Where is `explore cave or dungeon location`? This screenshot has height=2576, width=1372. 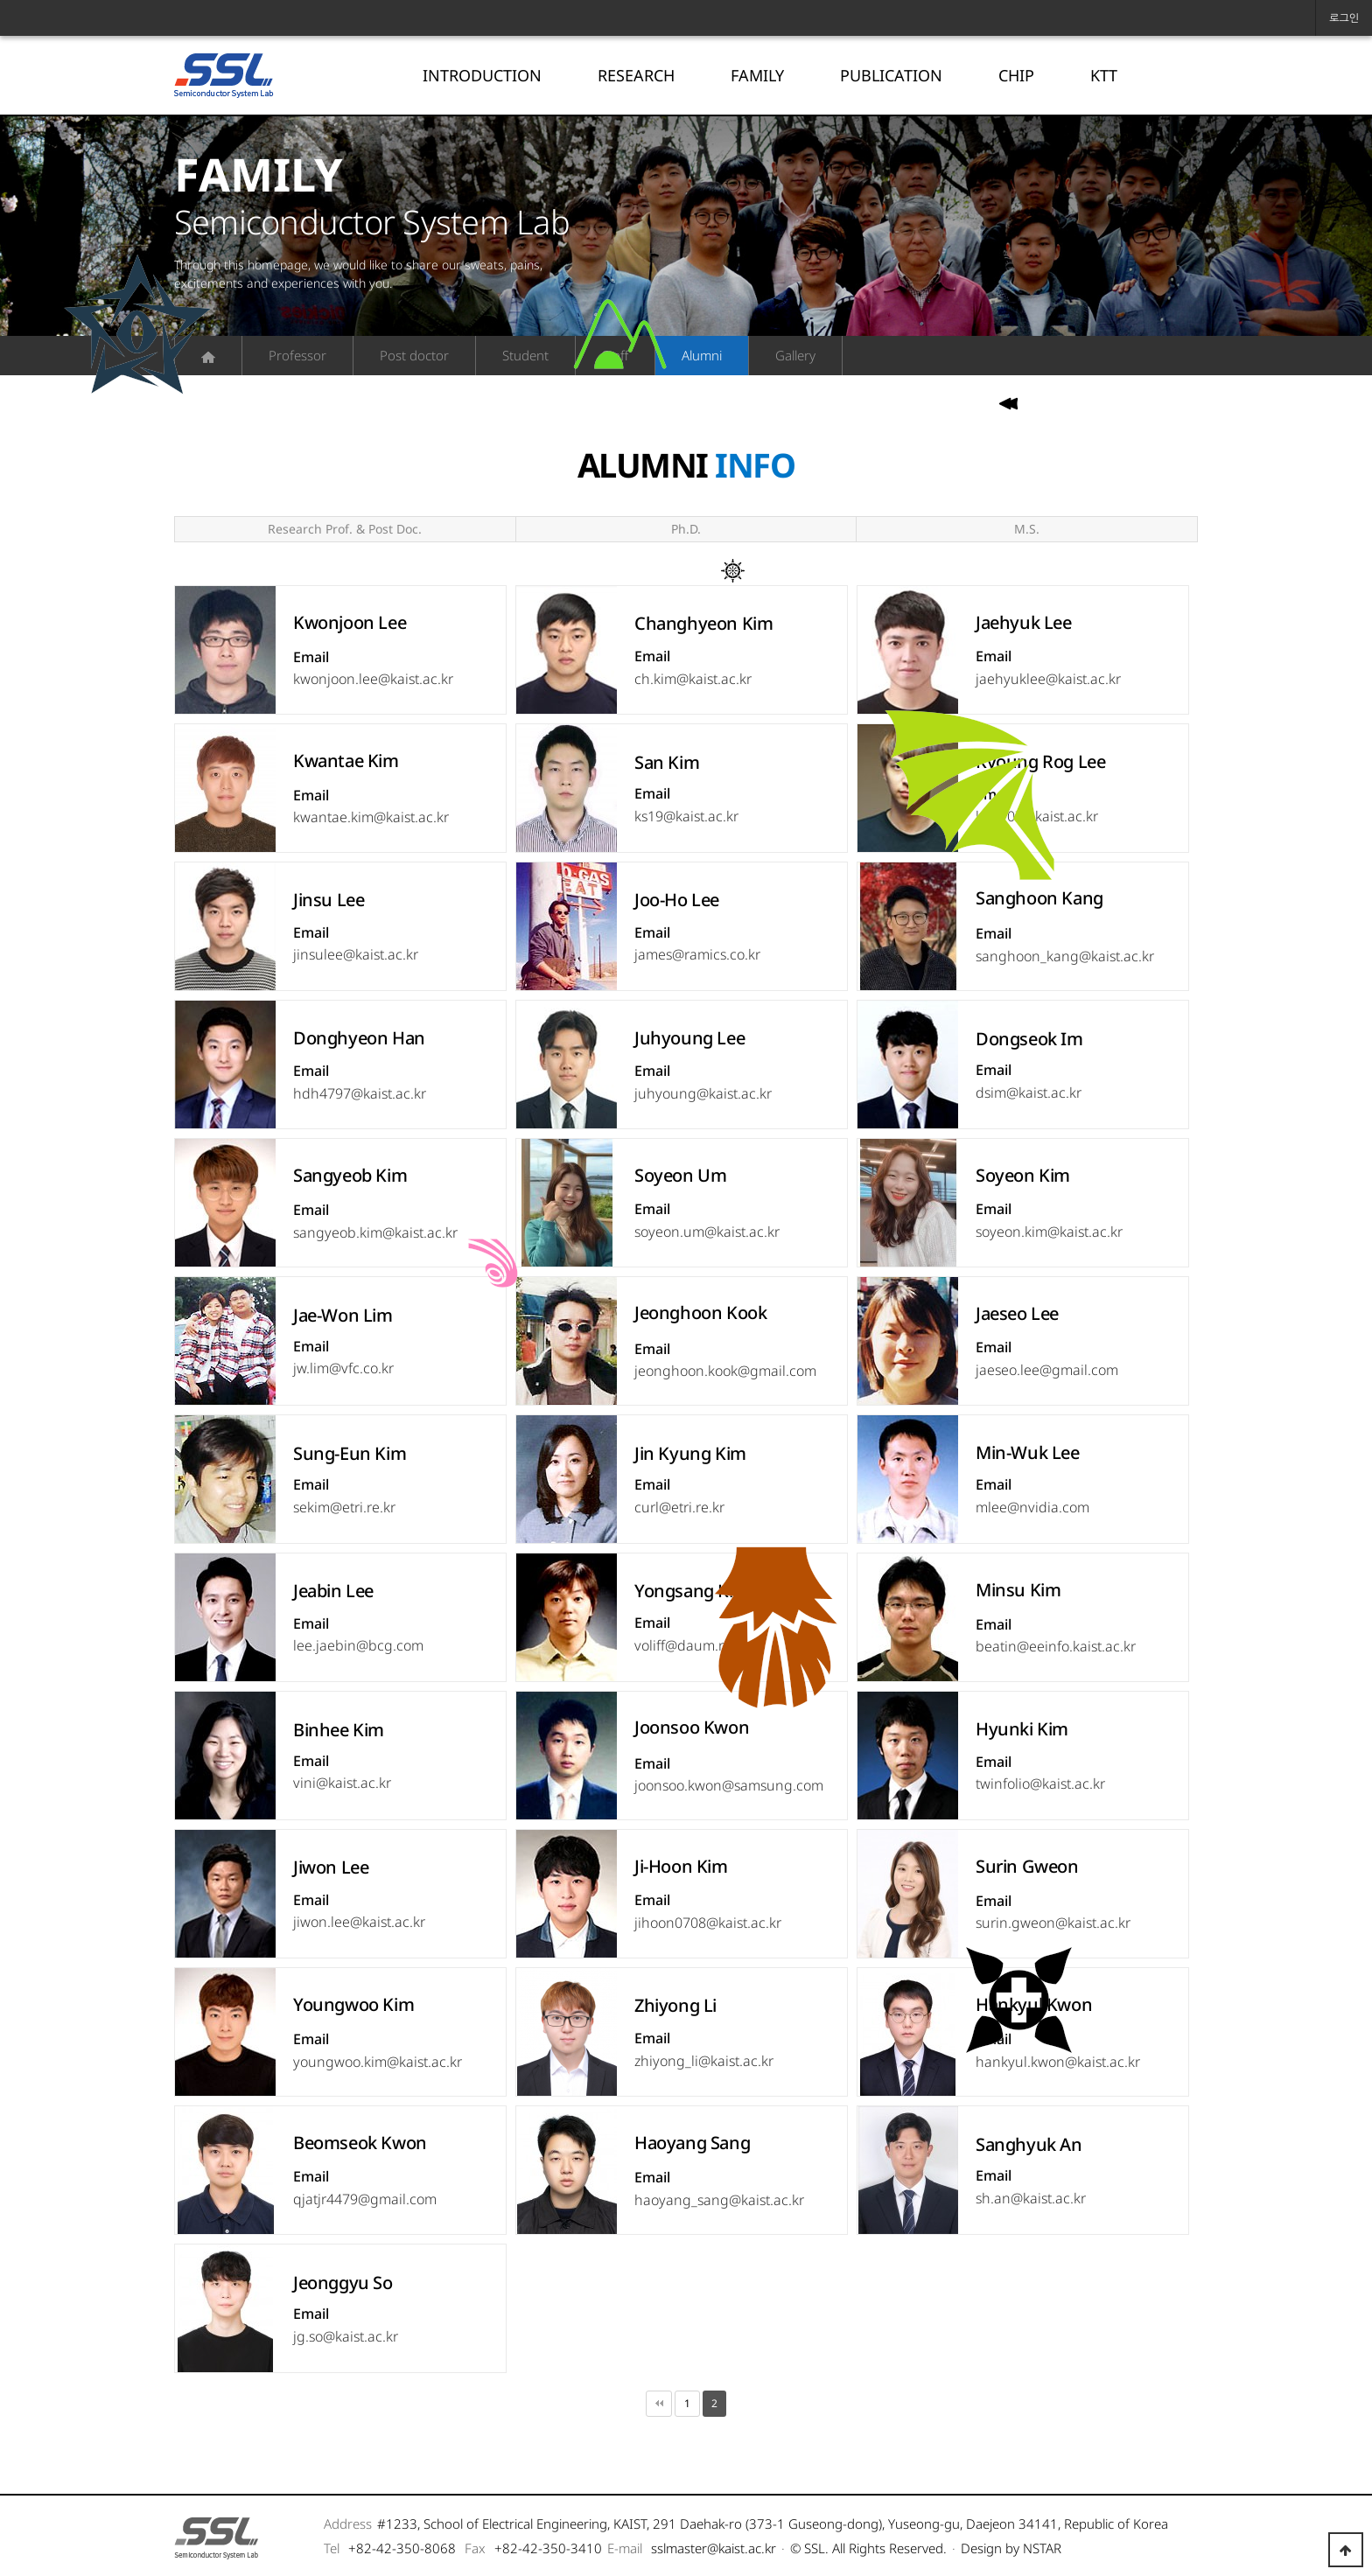
explore cave or dungeon location is located at coordinates (620, 336).